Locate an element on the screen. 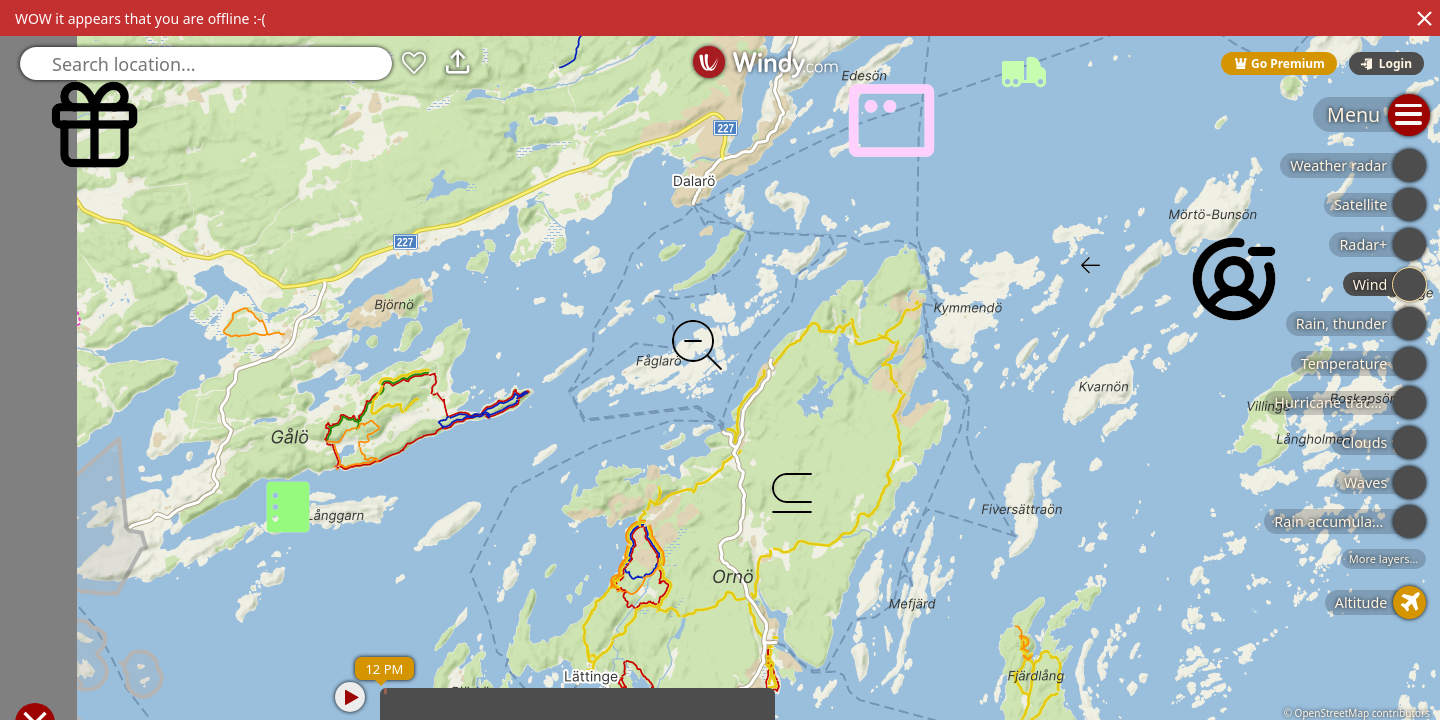 This screenshot has height=720, width=1440. indicates a subset relationship in mathematical notation is located at coordinates (793, 492).